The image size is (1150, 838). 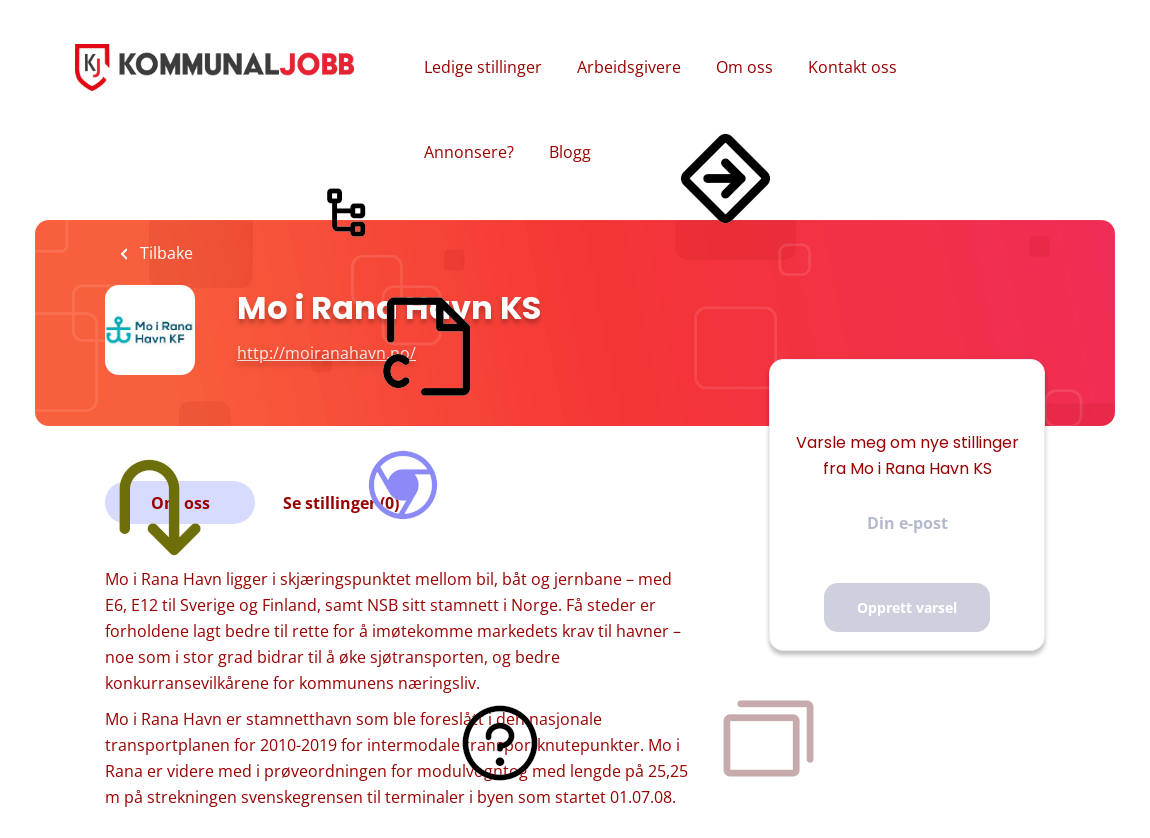 What do you see at coordinates (725, 178) in the screenshot?
I see `get directions or navigation guidance` at bounding box center [725, 178].